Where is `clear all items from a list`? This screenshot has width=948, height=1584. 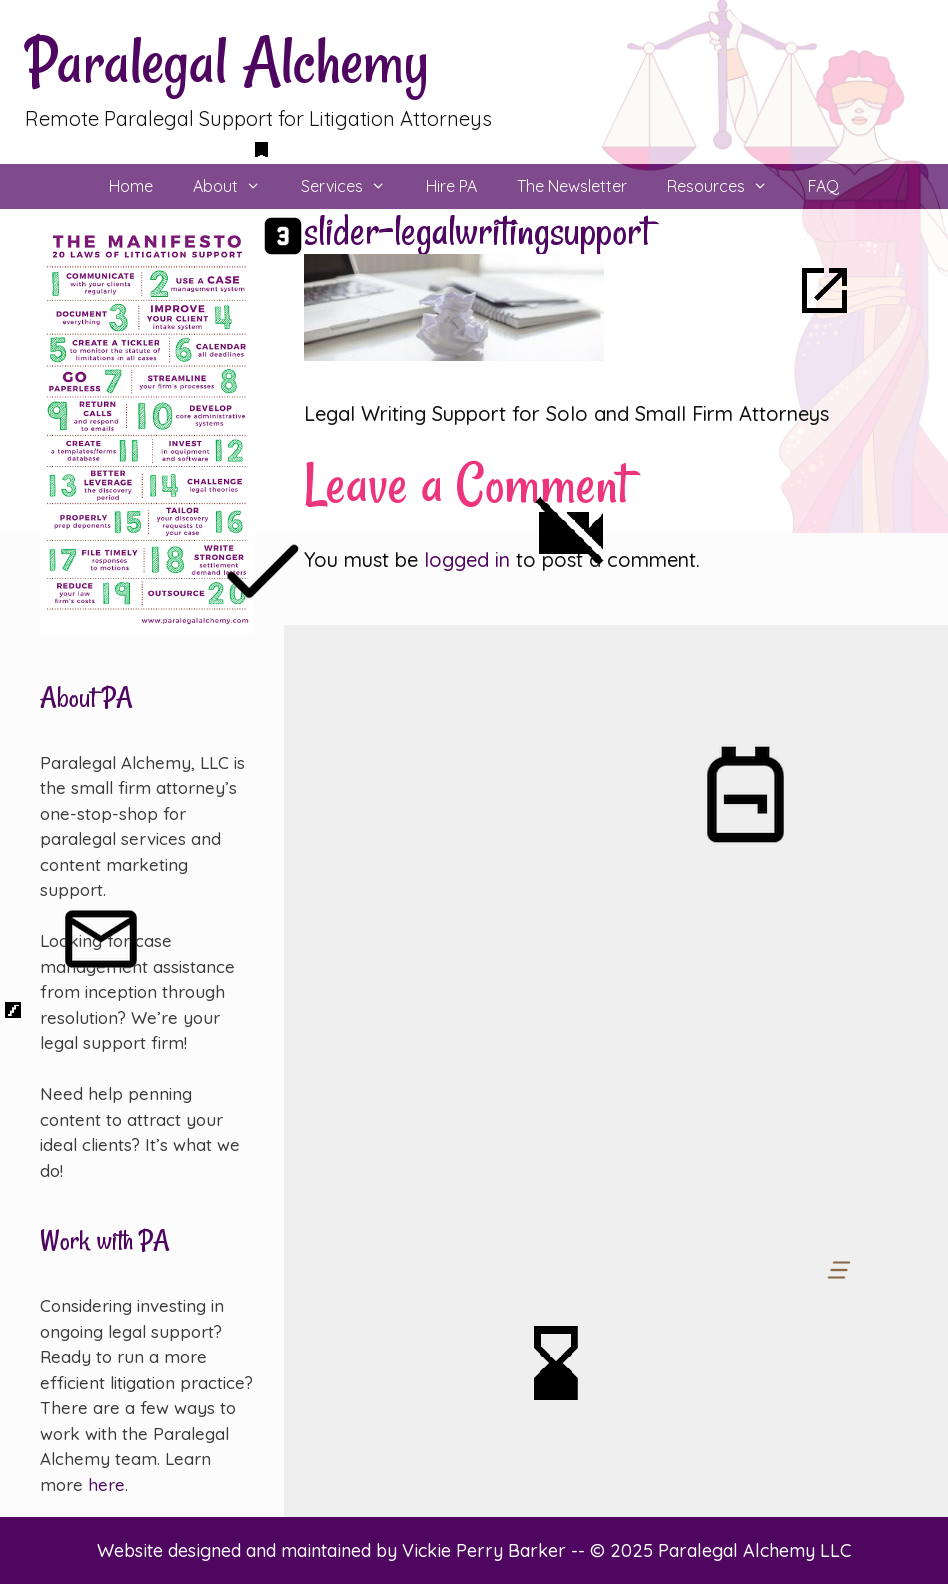
clear all items from a list is located at coordinates (839, 1270).